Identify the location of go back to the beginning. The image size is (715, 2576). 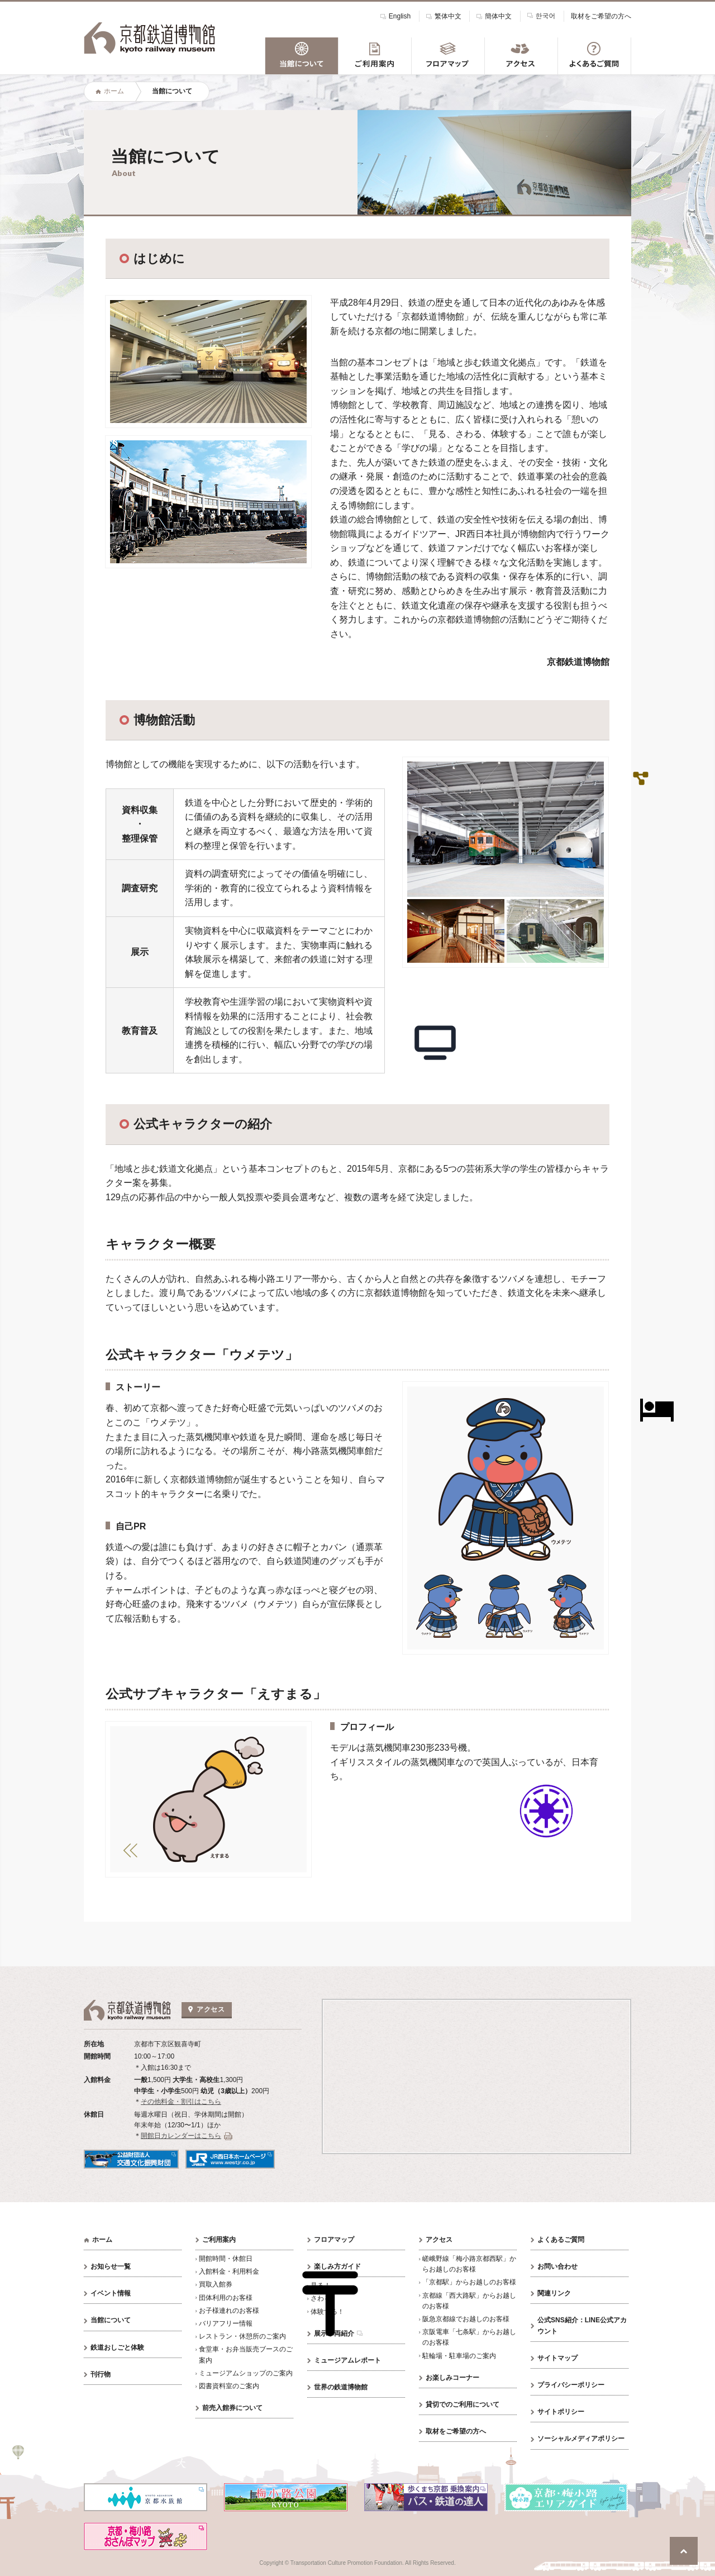
(131, 1850).